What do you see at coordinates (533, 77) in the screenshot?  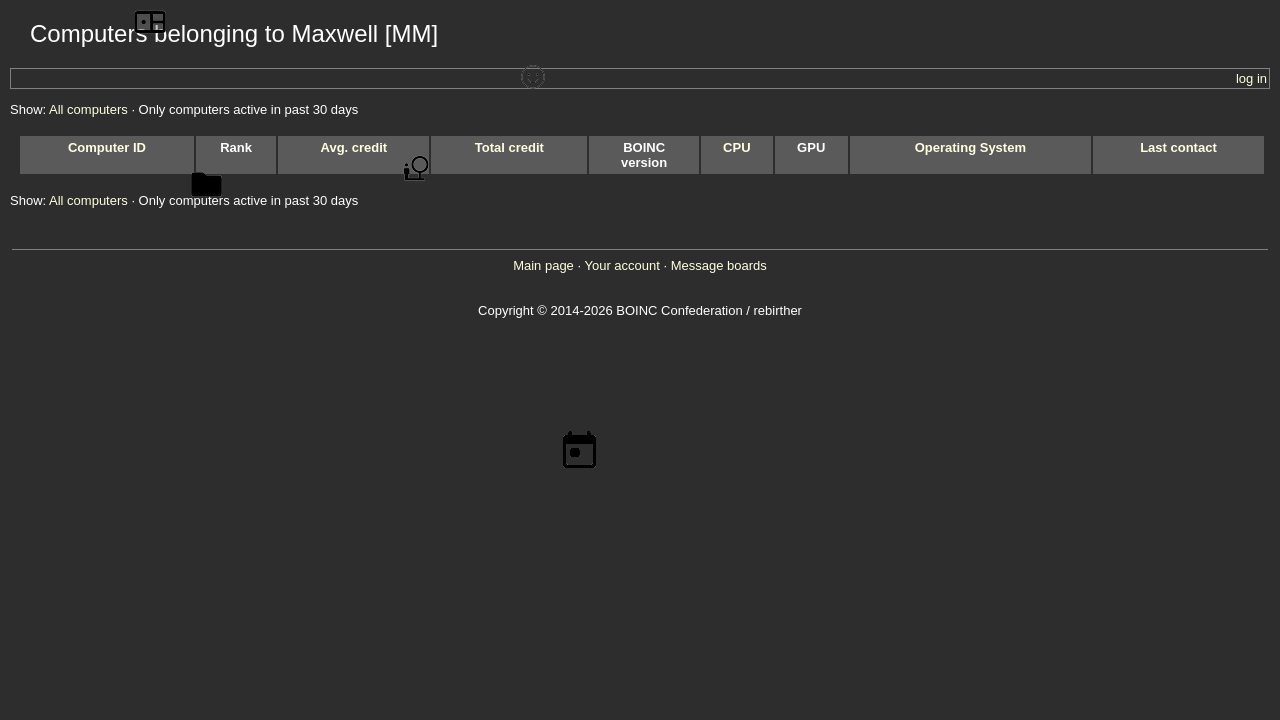 I see `add an emoji or reaction` at bounding box center [533, 77].